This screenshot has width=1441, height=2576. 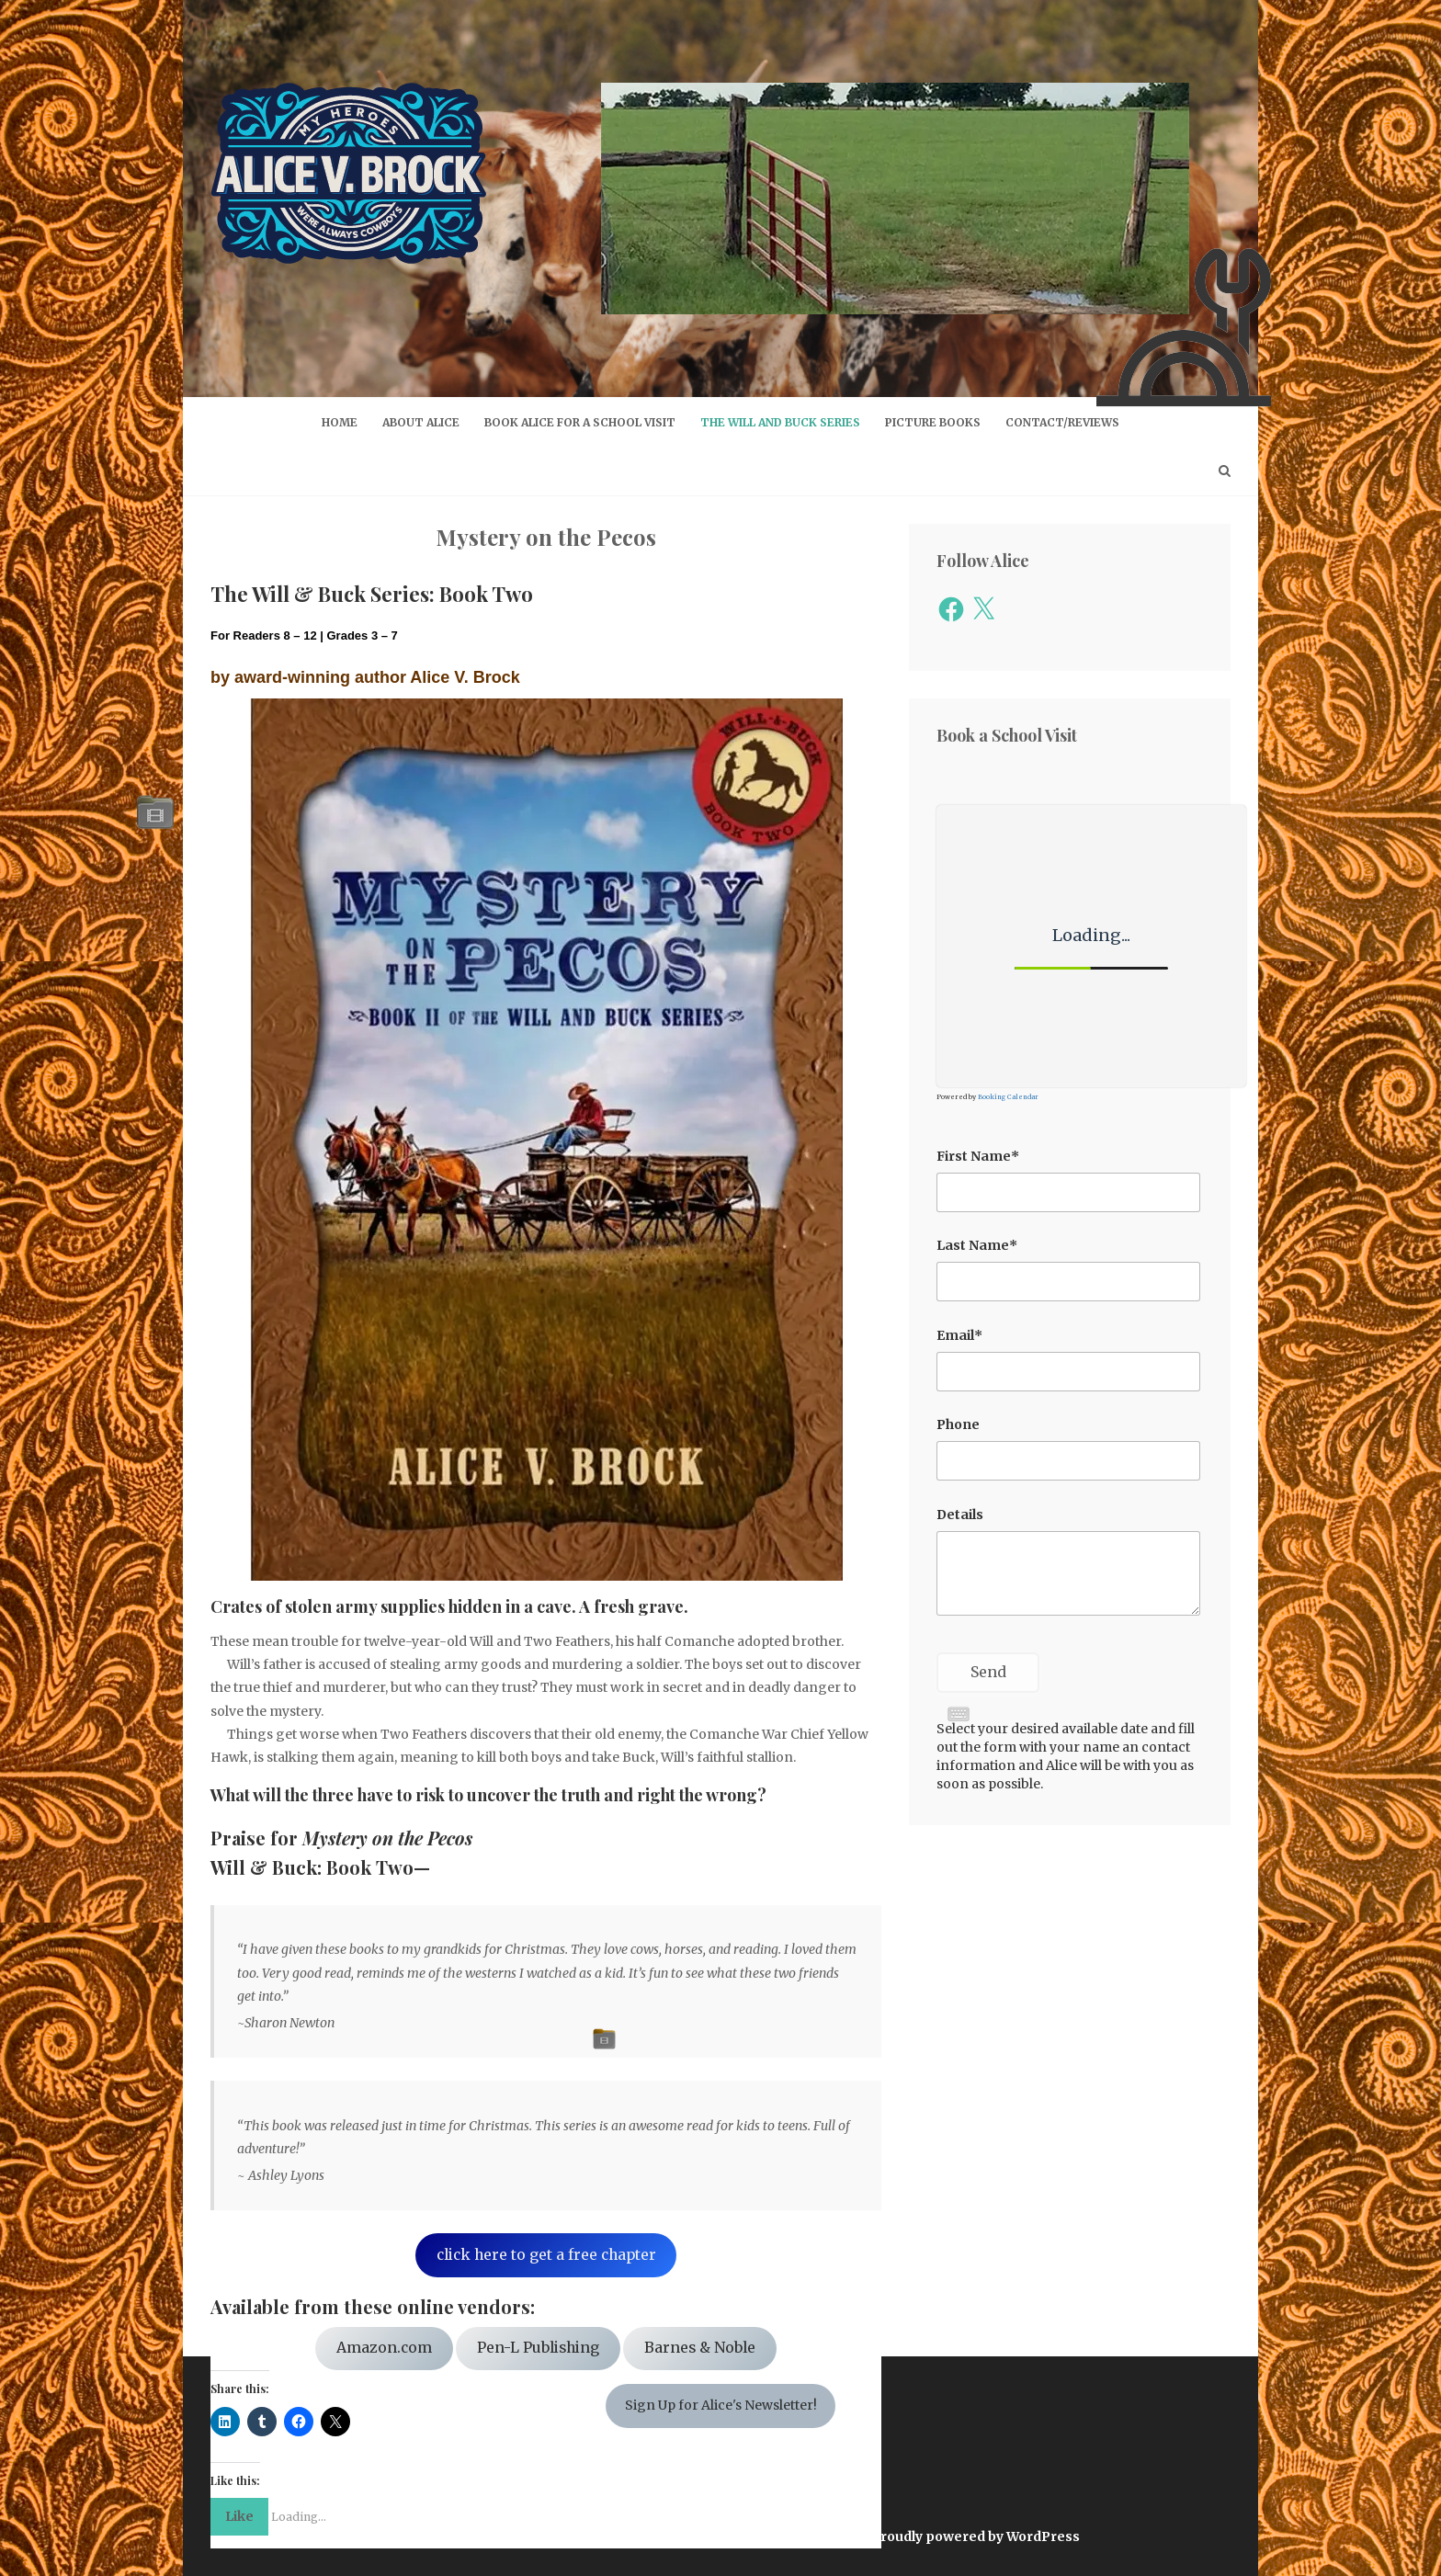 What do you see at coordinates (959, 1714) in the screenshot?
I see `open keyboard settings` at bounding box center [959, 1714].